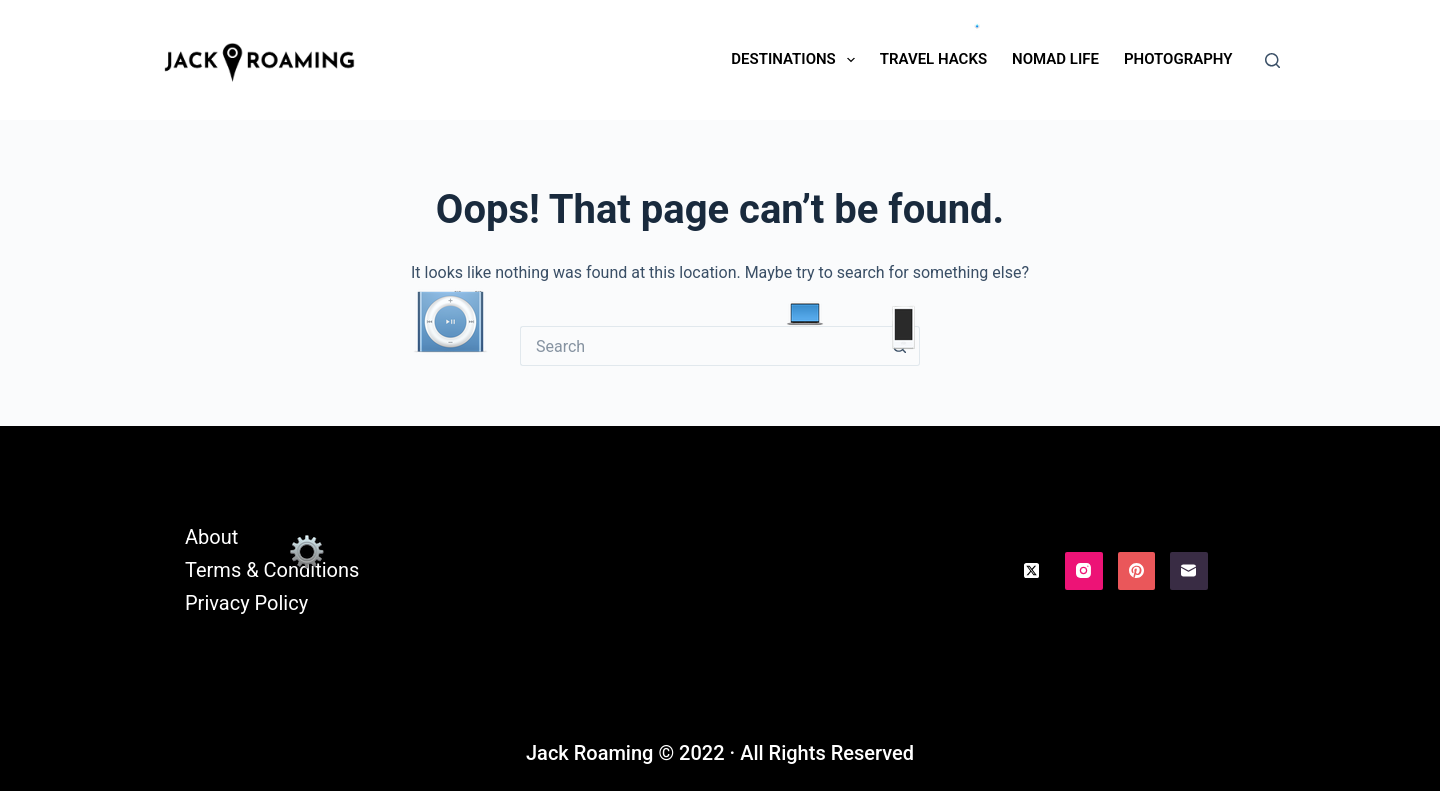  I want to click on iPod shuffle device connected, so click(450, 321).